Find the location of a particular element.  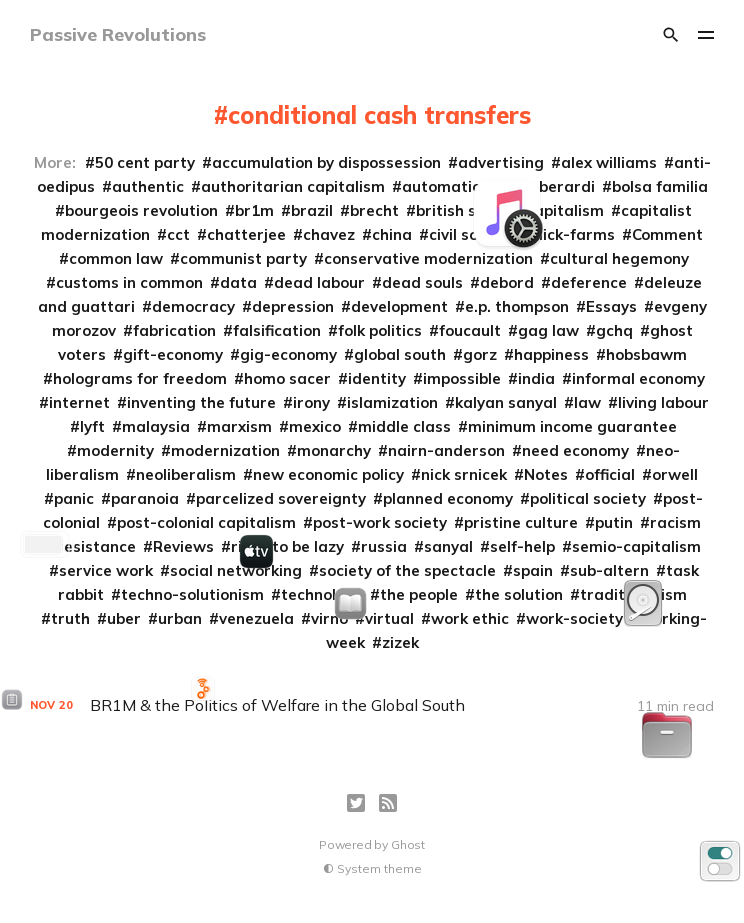

open disk utility application is located at coordinates (643, 603).